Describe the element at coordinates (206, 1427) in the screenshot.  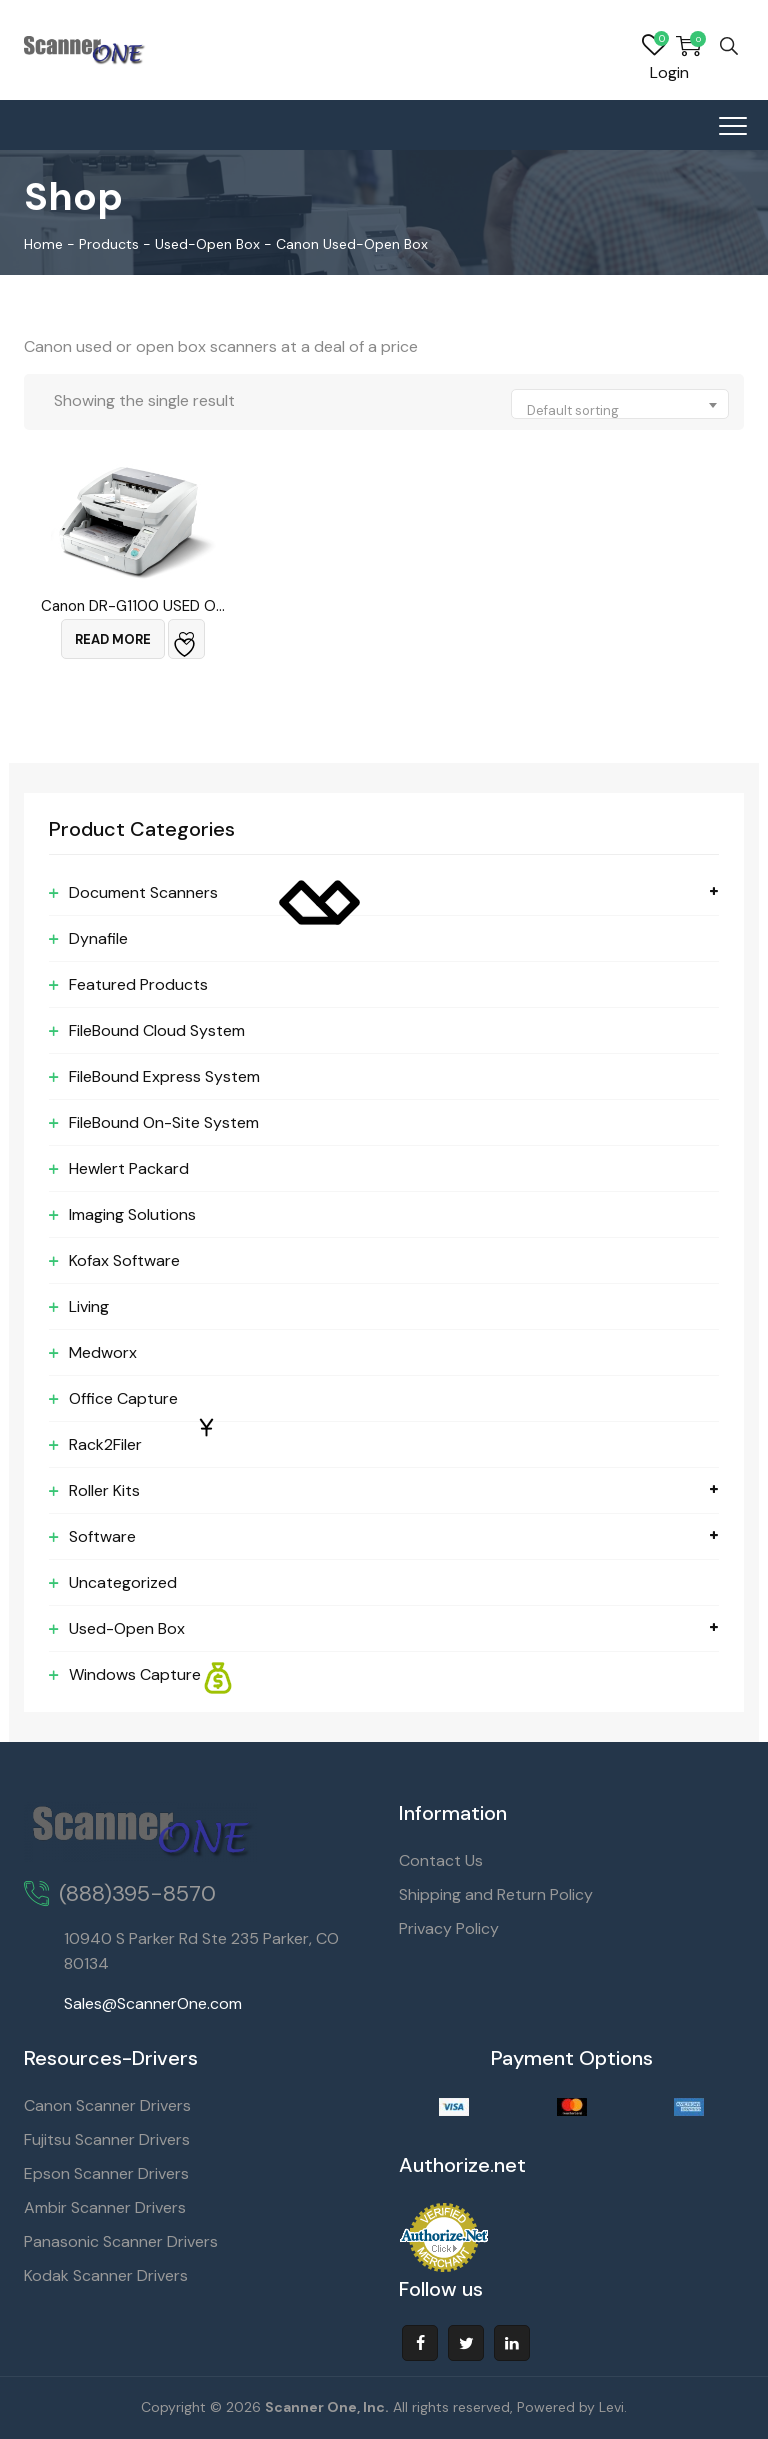
I see `indicates chinese yuan currency` at that location.